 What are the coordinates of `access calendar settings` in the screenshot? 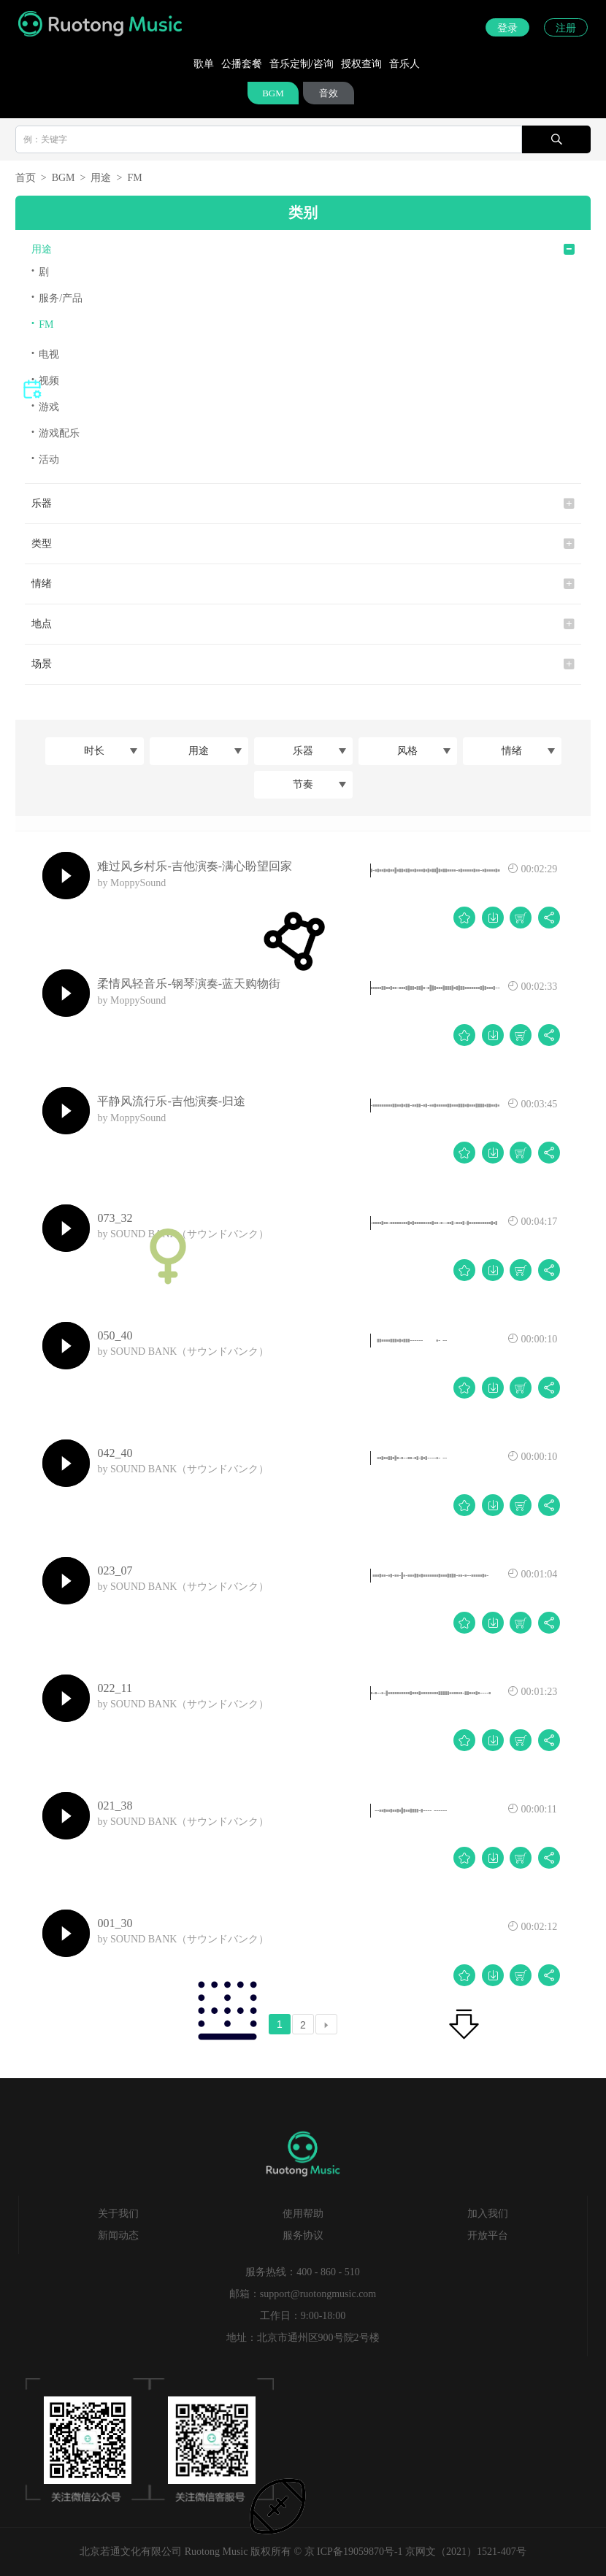 It's located at (32, 389).